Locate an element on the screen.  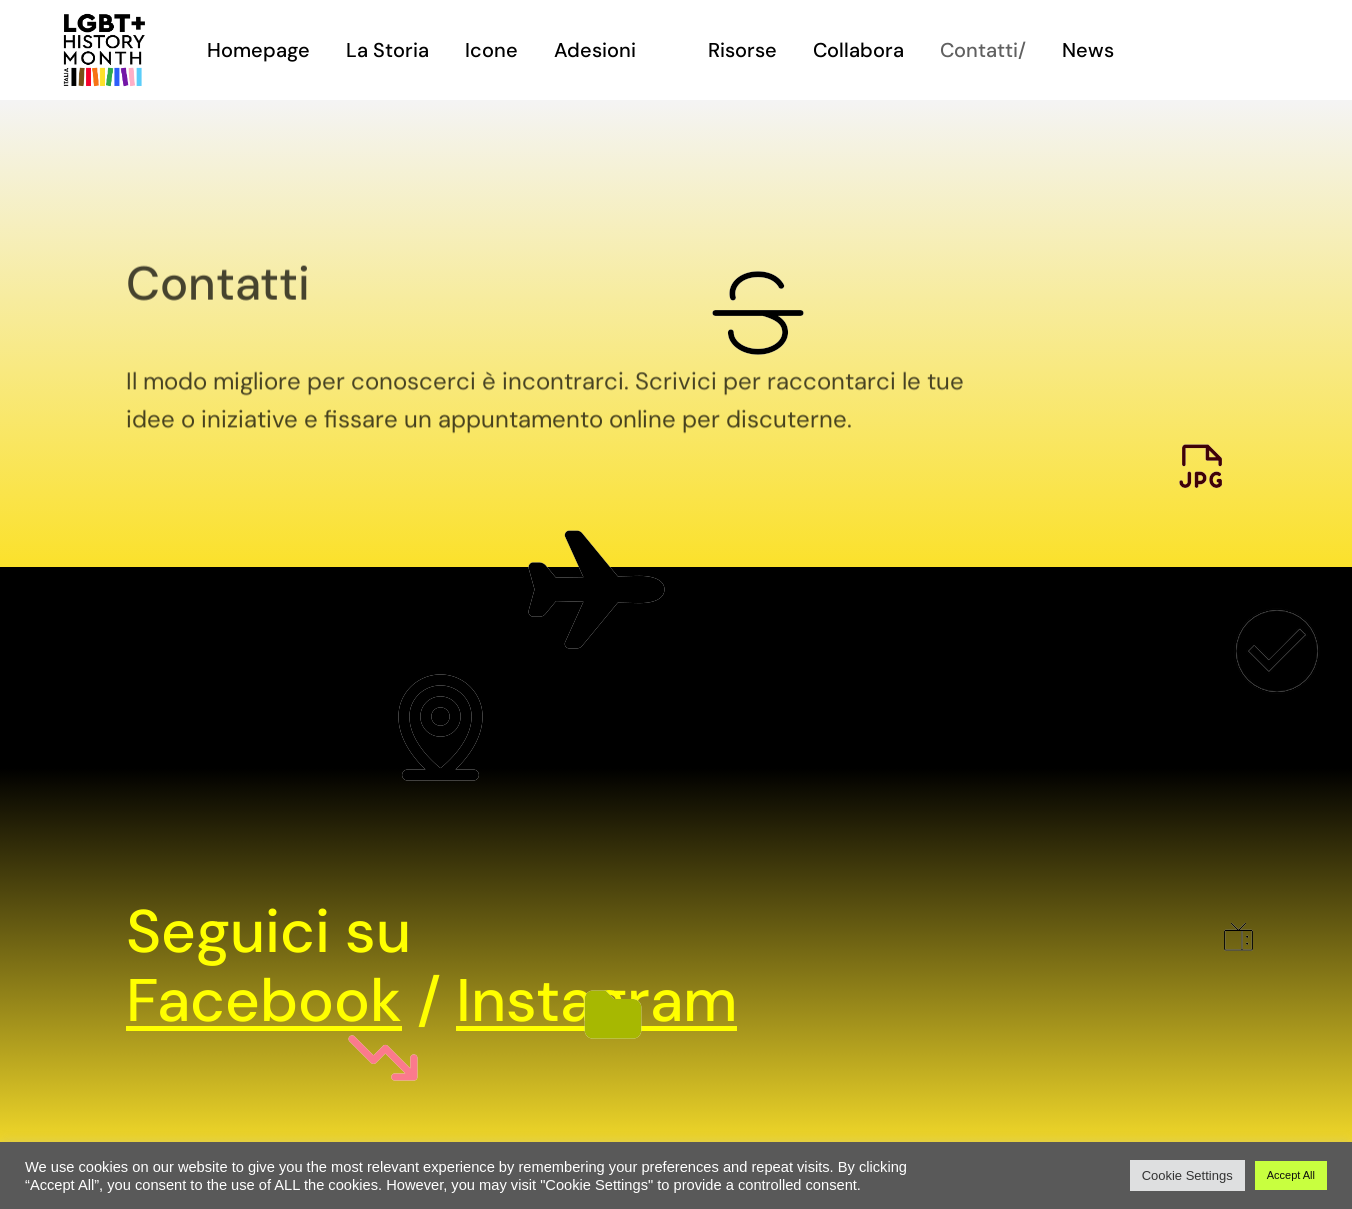
indicates a declining trend or decrease in value is located at coordinates (383, 1058).